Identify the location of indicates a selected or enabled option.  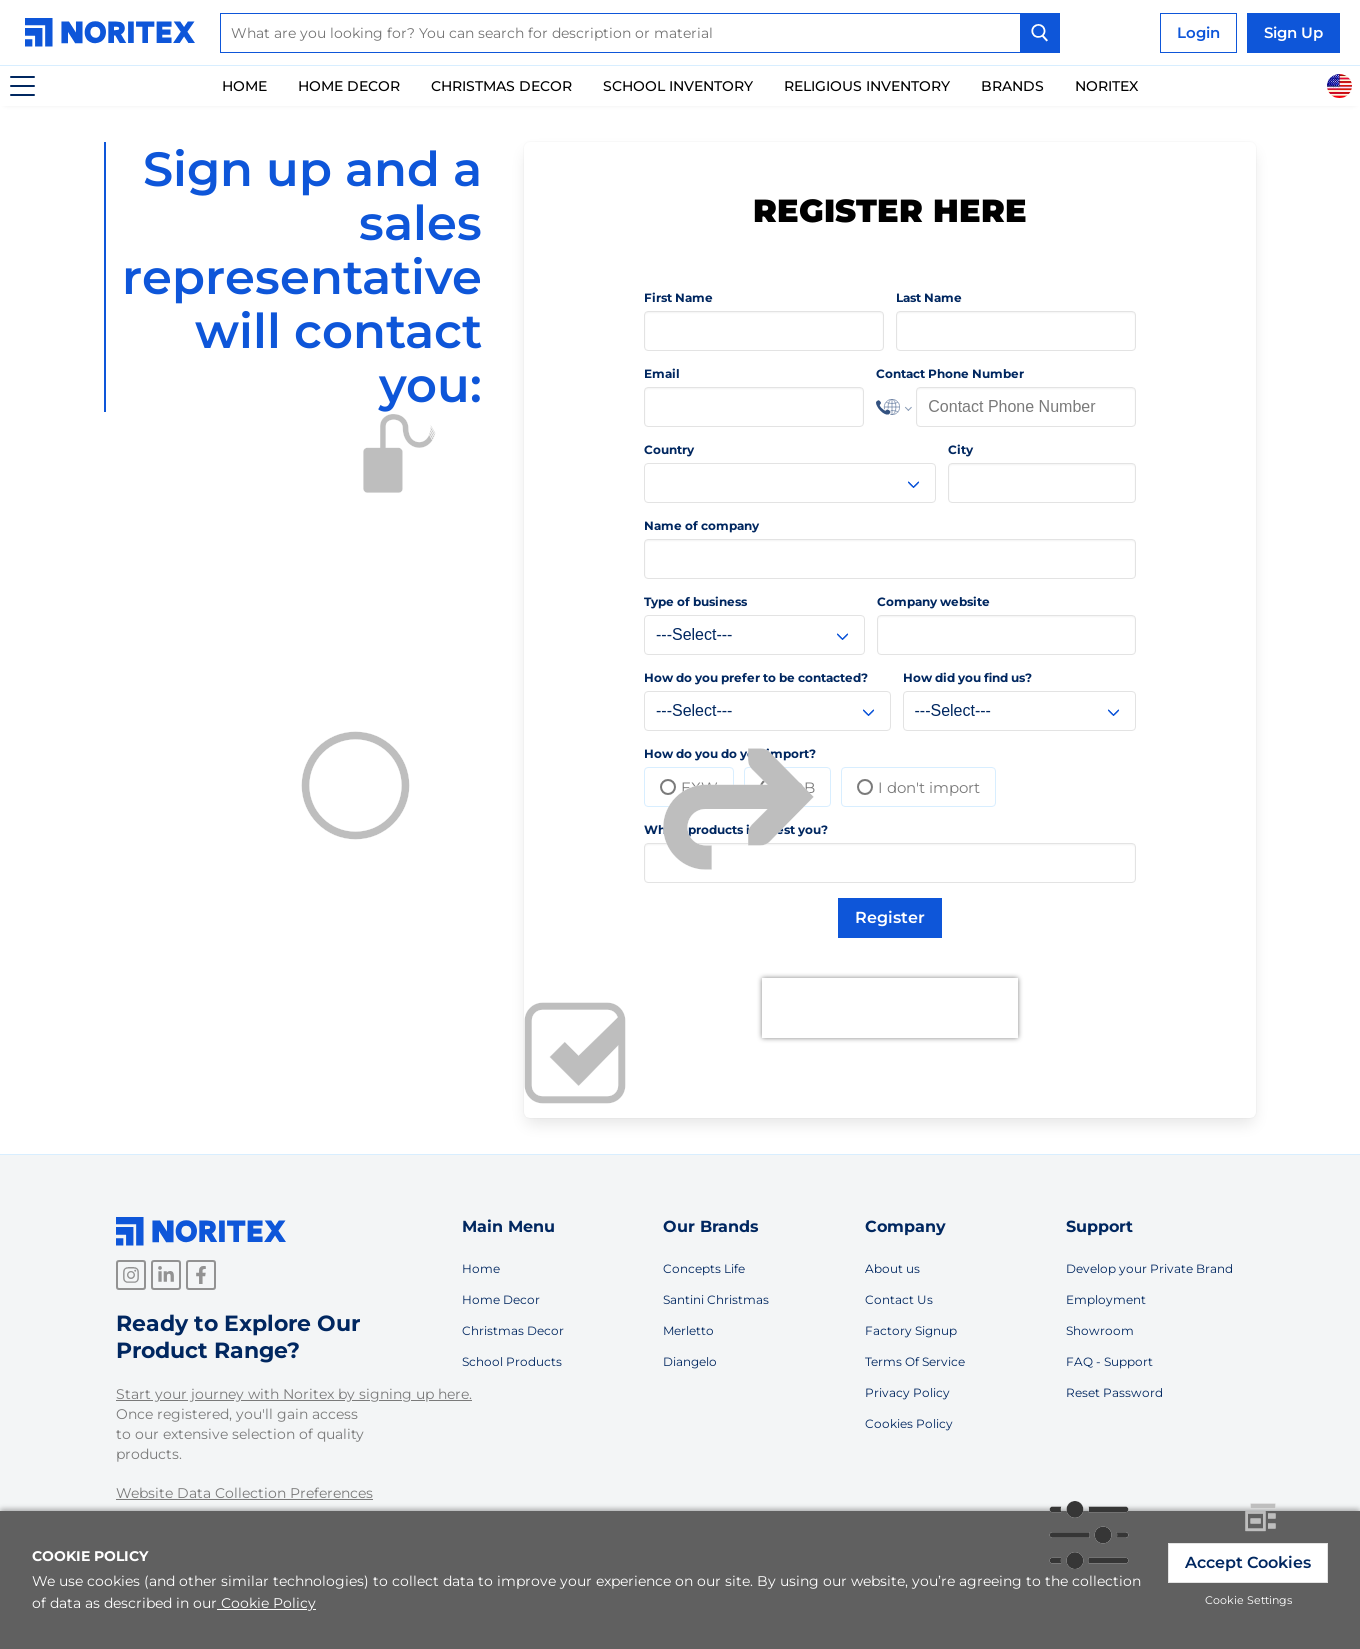
(575, 1053).